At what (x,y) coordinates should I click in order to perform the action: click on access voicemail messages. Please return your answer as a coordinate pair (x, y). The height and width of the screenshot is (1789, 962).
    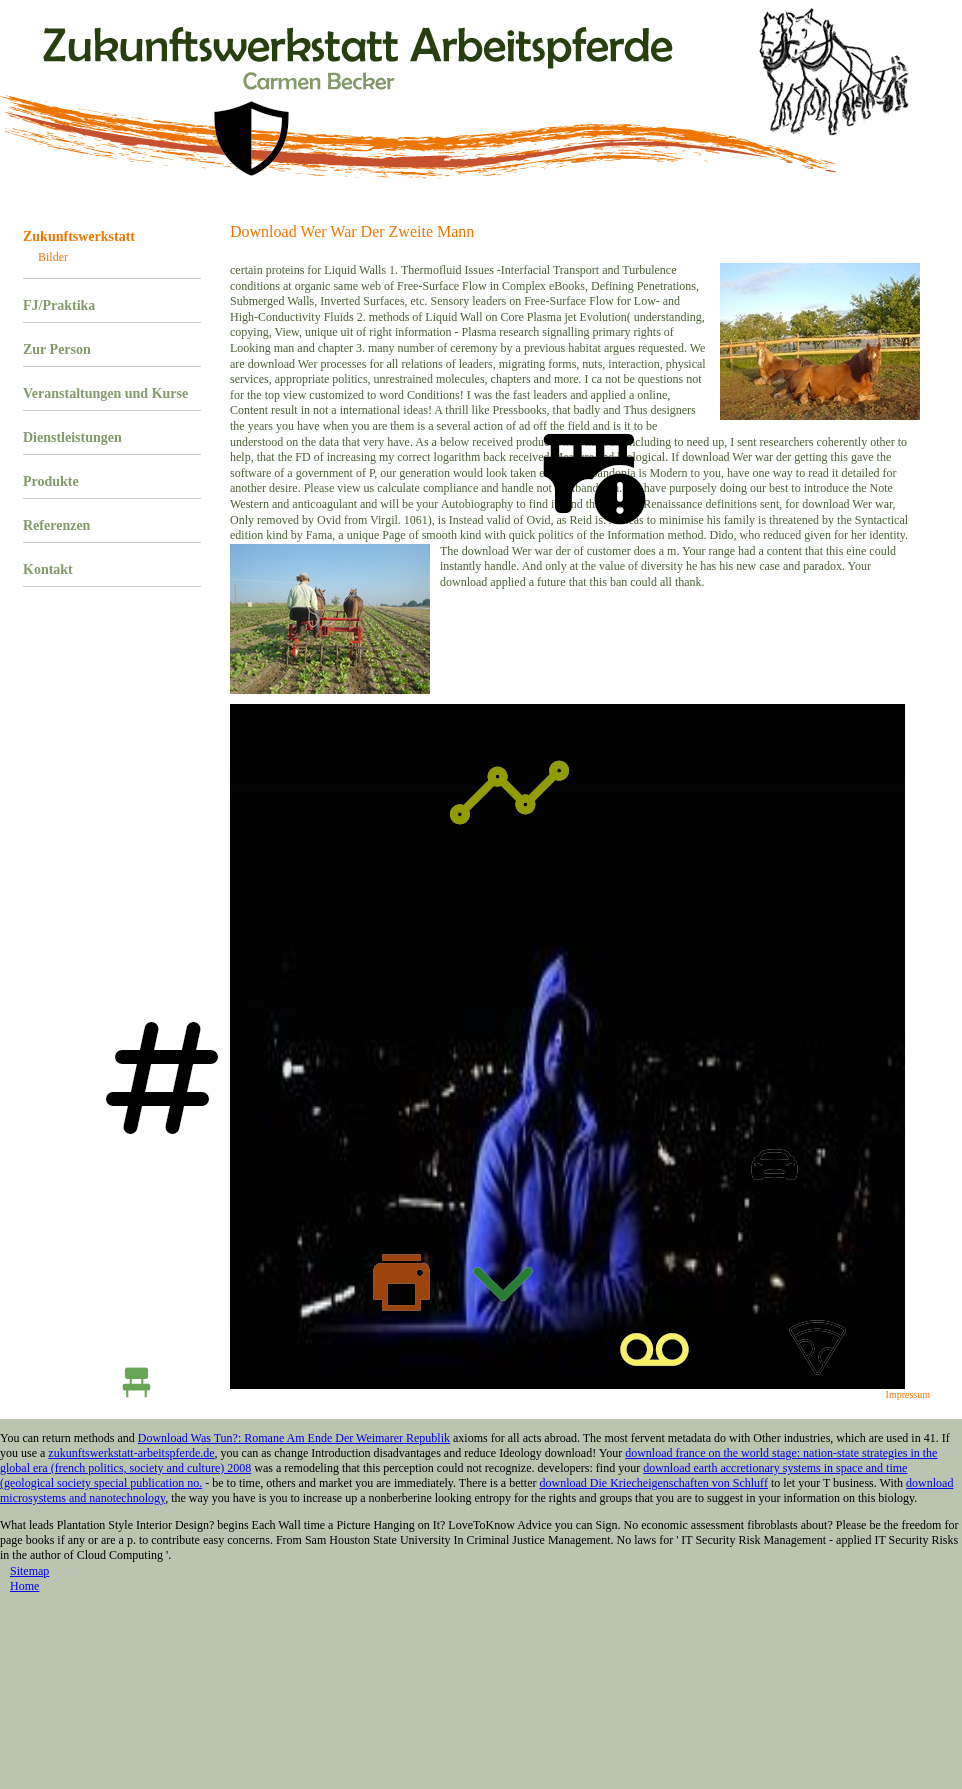
    Looking at the image, I should click on (654, 1349).